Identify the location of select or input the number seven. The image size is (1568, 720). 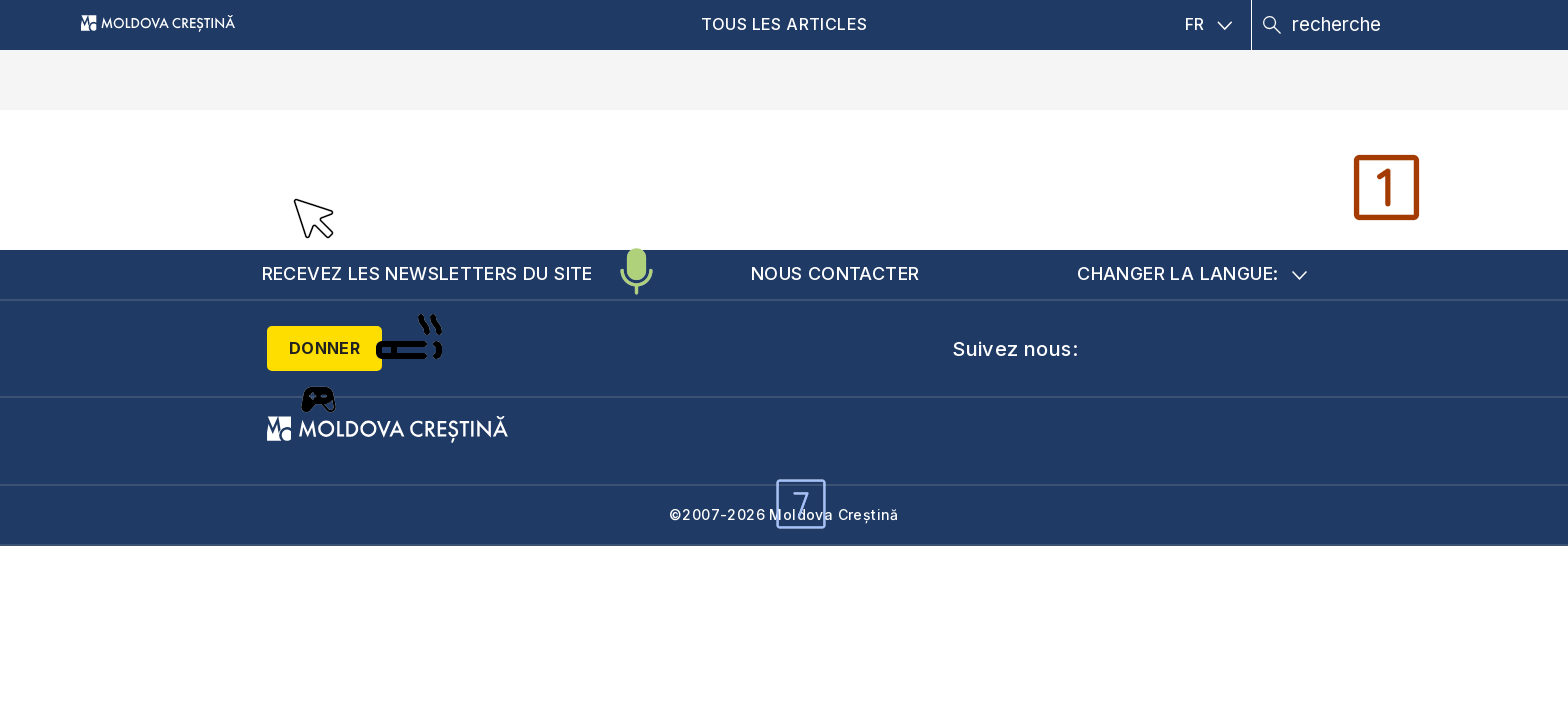
(801, 504).